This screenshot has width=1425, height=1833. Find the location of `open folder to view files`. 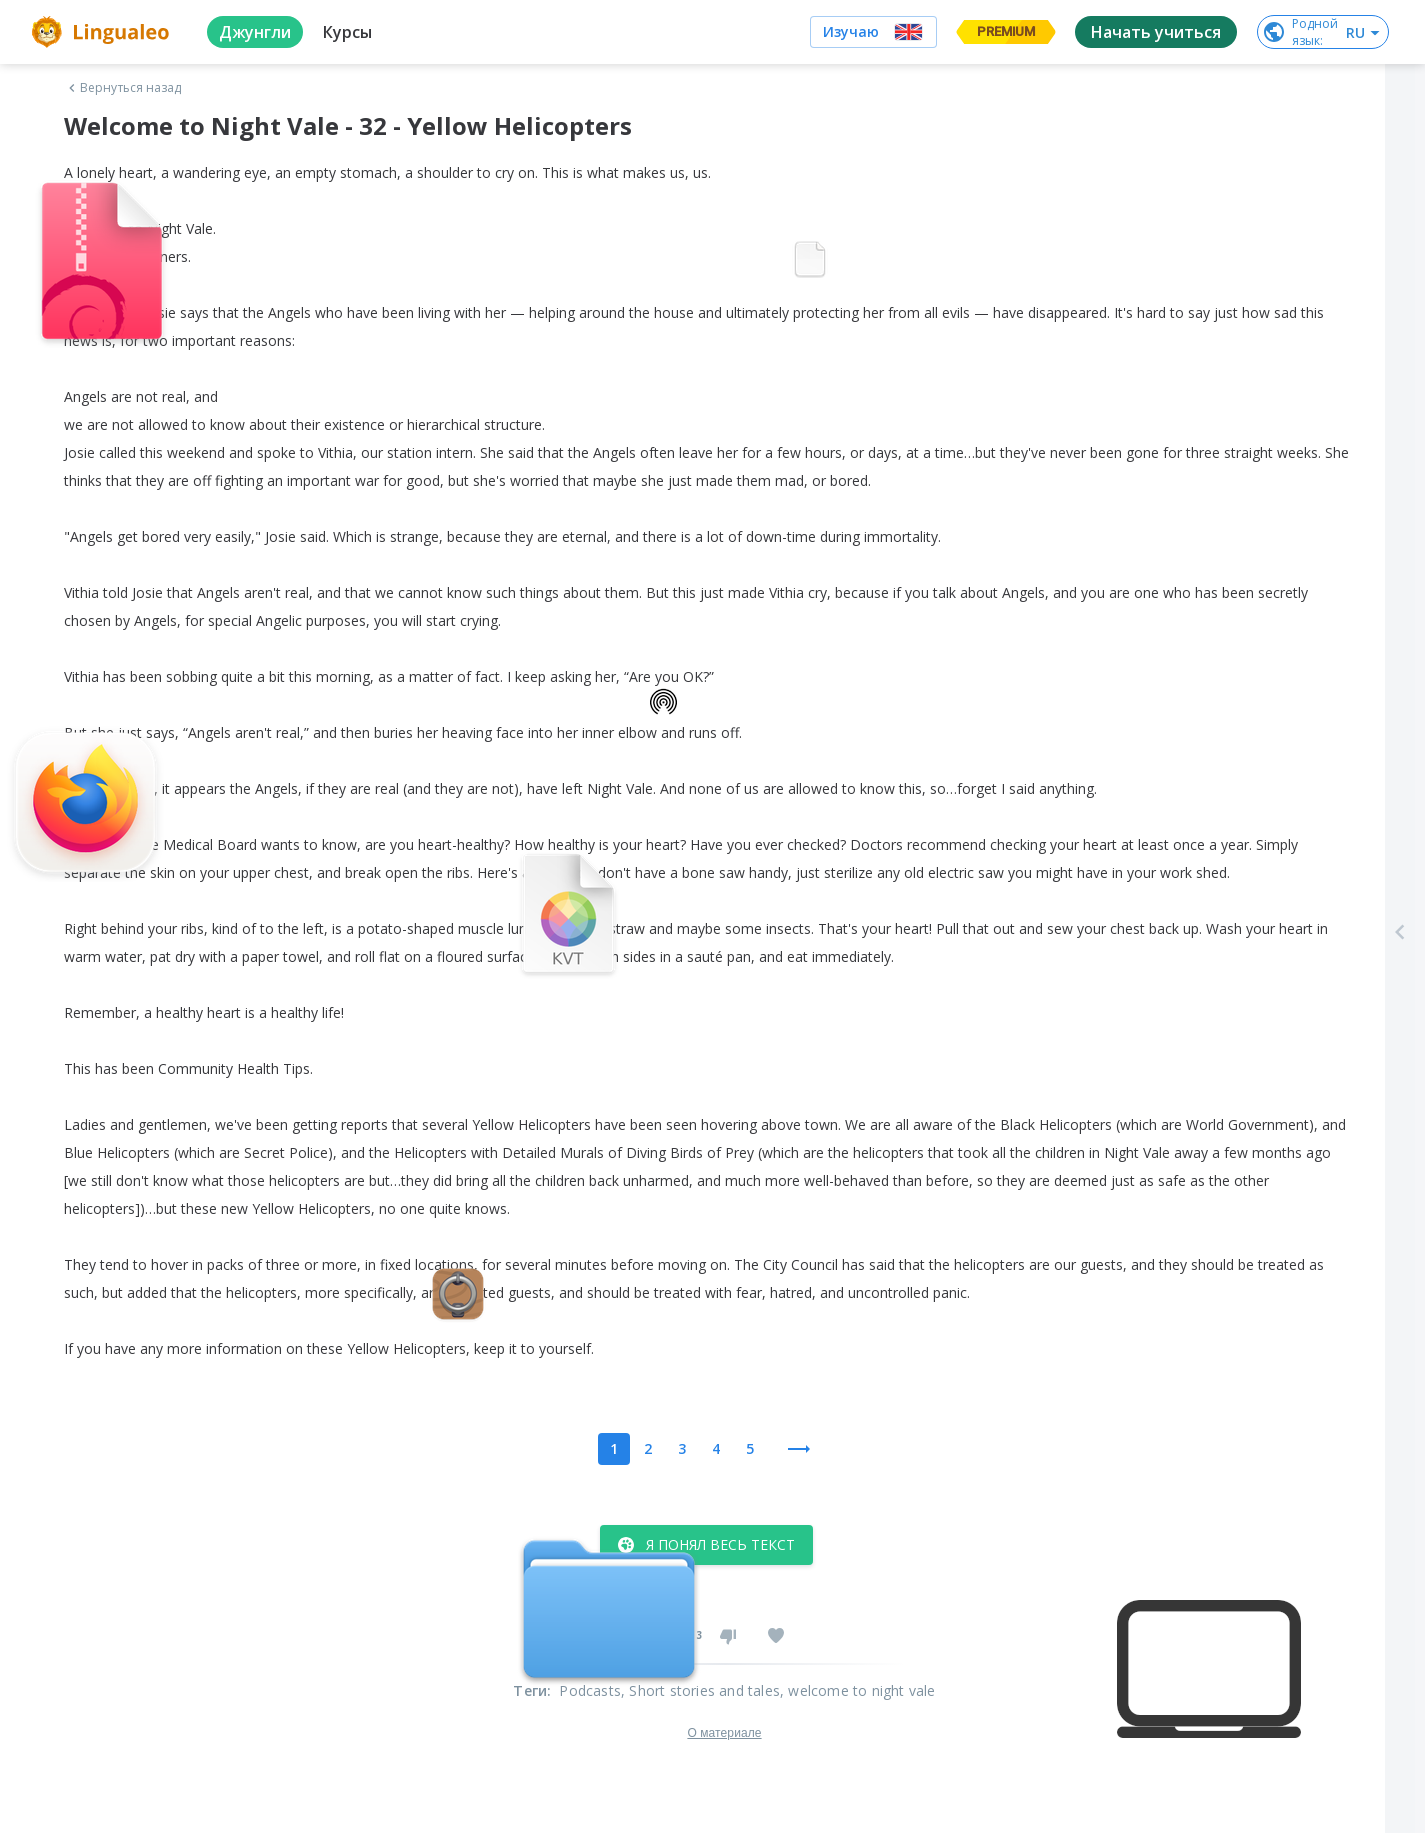

open folder to view files is located at coordinates (609, 1609).